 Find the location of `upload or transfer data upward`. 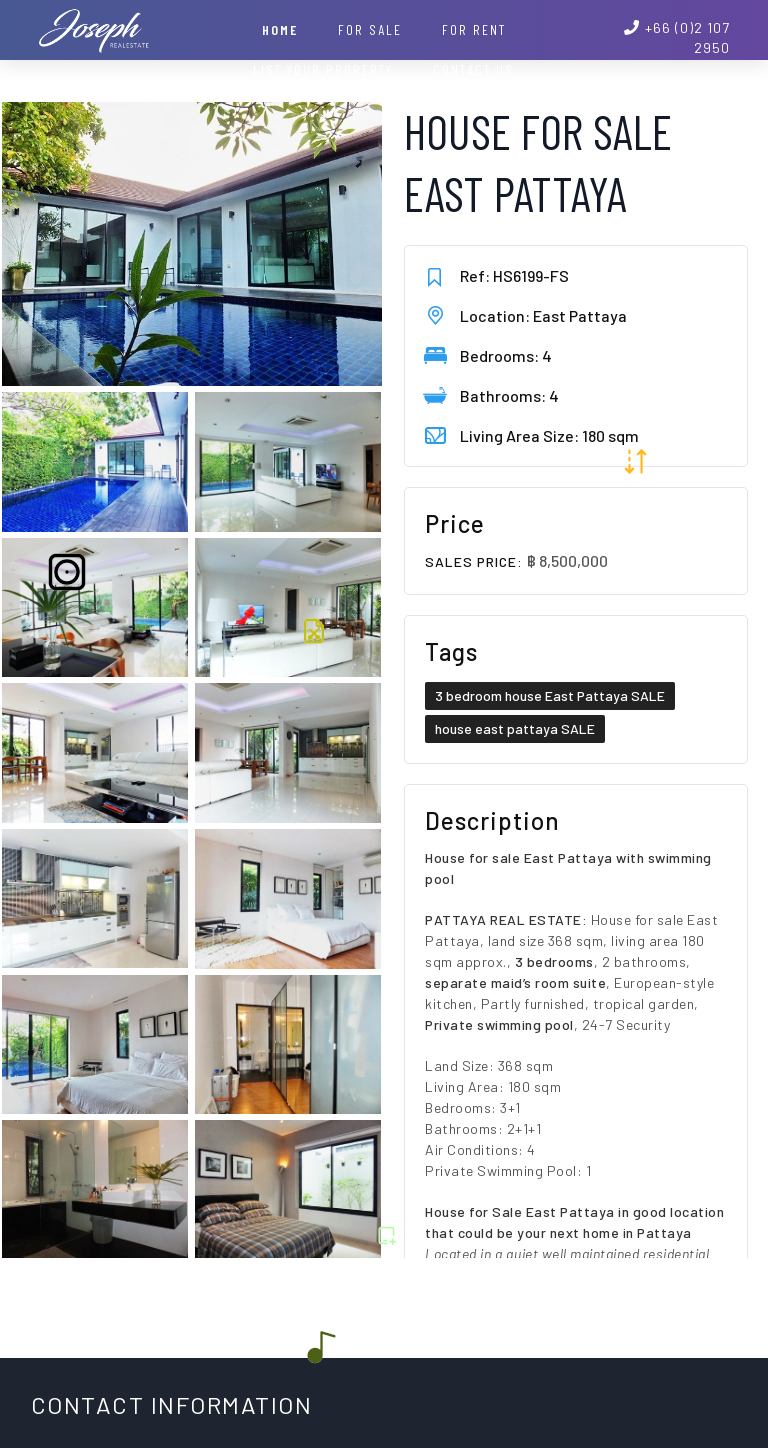

upload or transfer data upward is located at coordinates (635, 461).